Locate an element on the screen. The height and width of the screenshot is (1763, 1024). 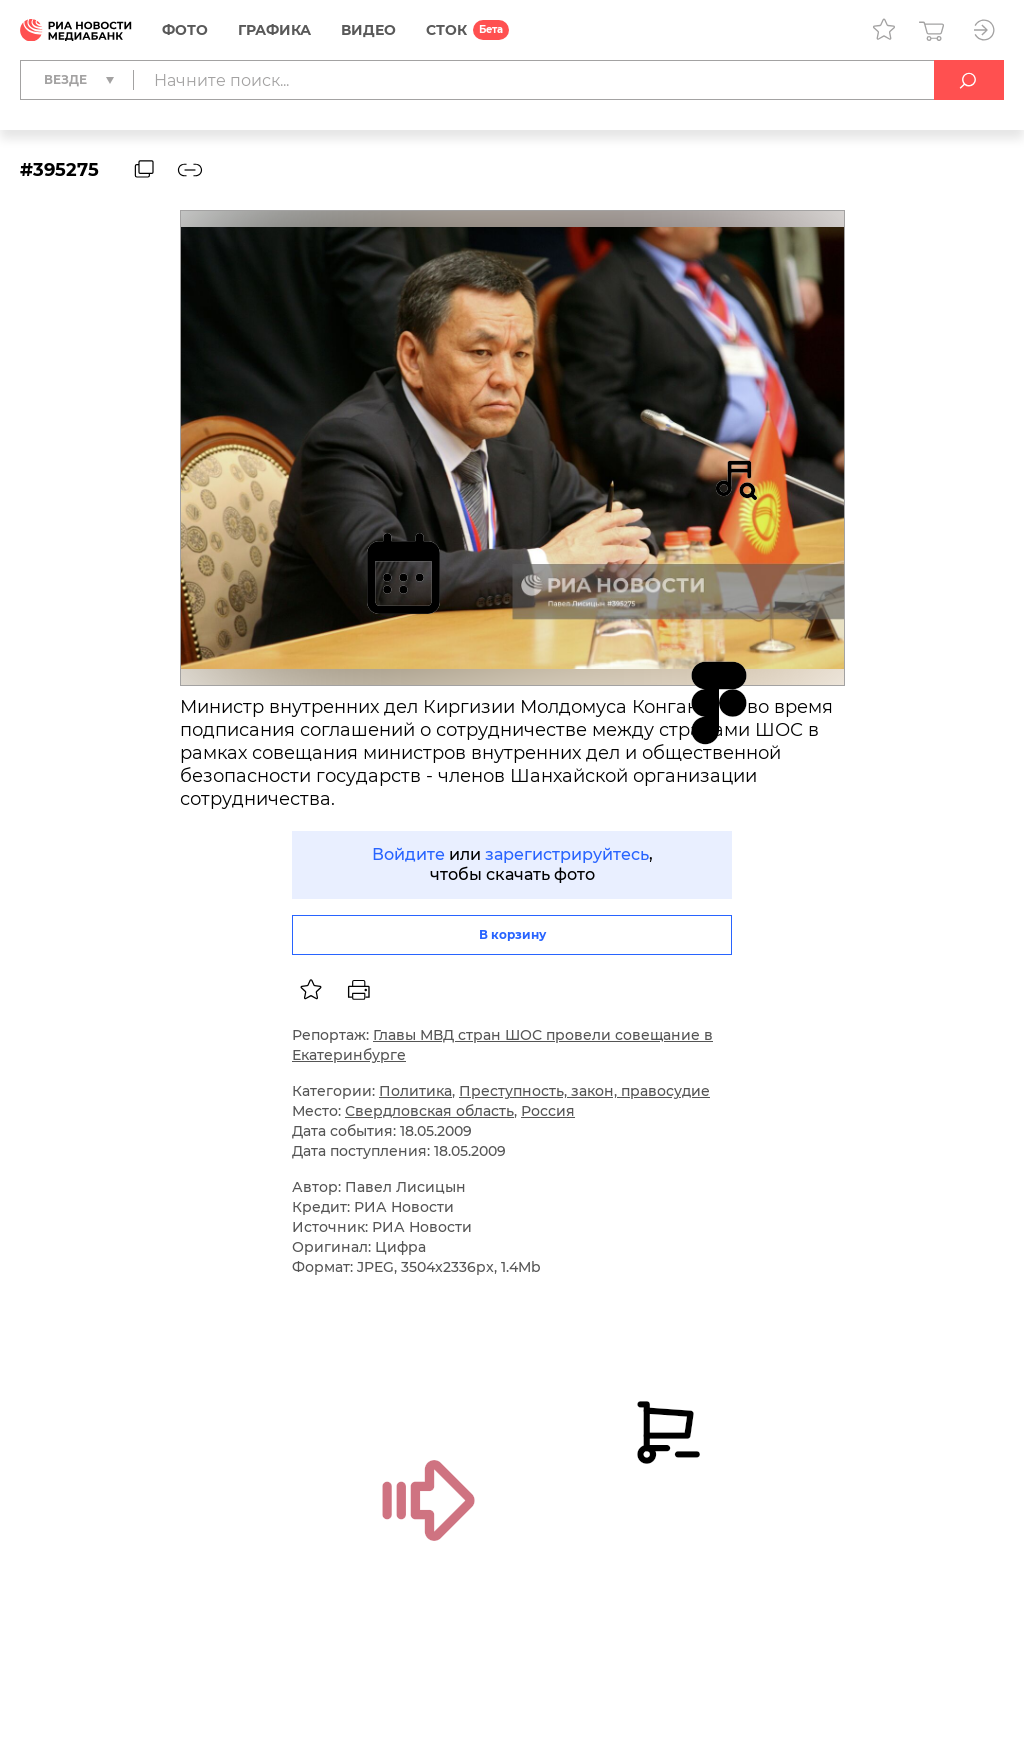
remove an item from your cart is located at coordinates (665, 1432).